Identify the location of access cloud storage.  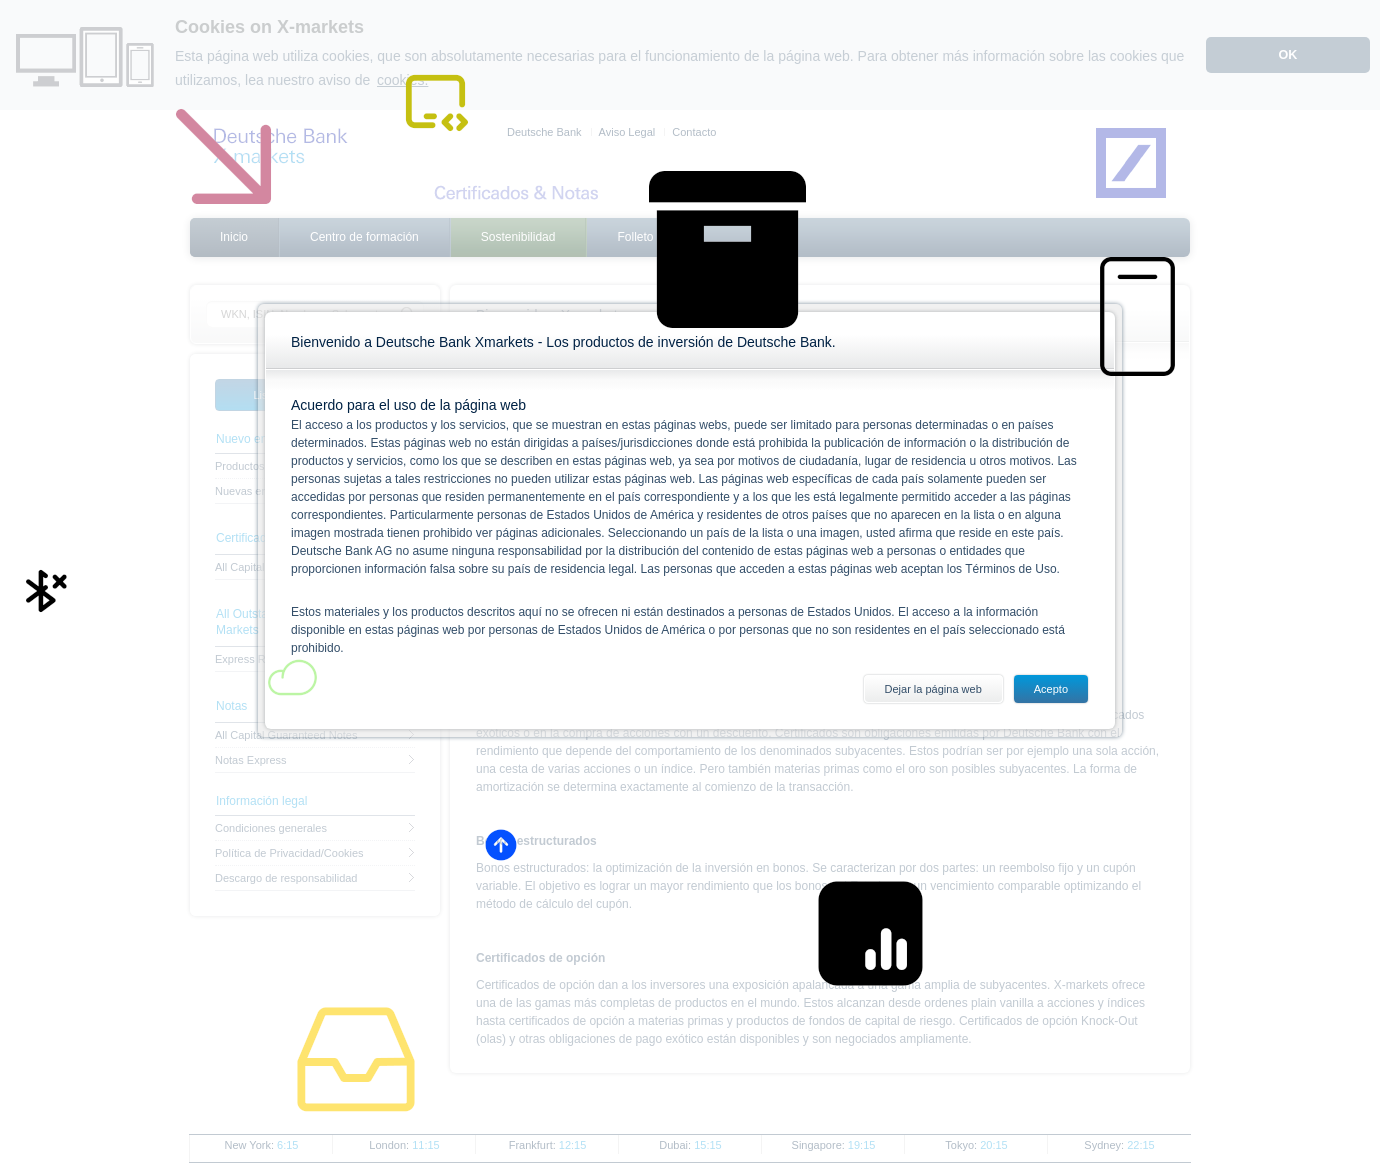
(292, 677).